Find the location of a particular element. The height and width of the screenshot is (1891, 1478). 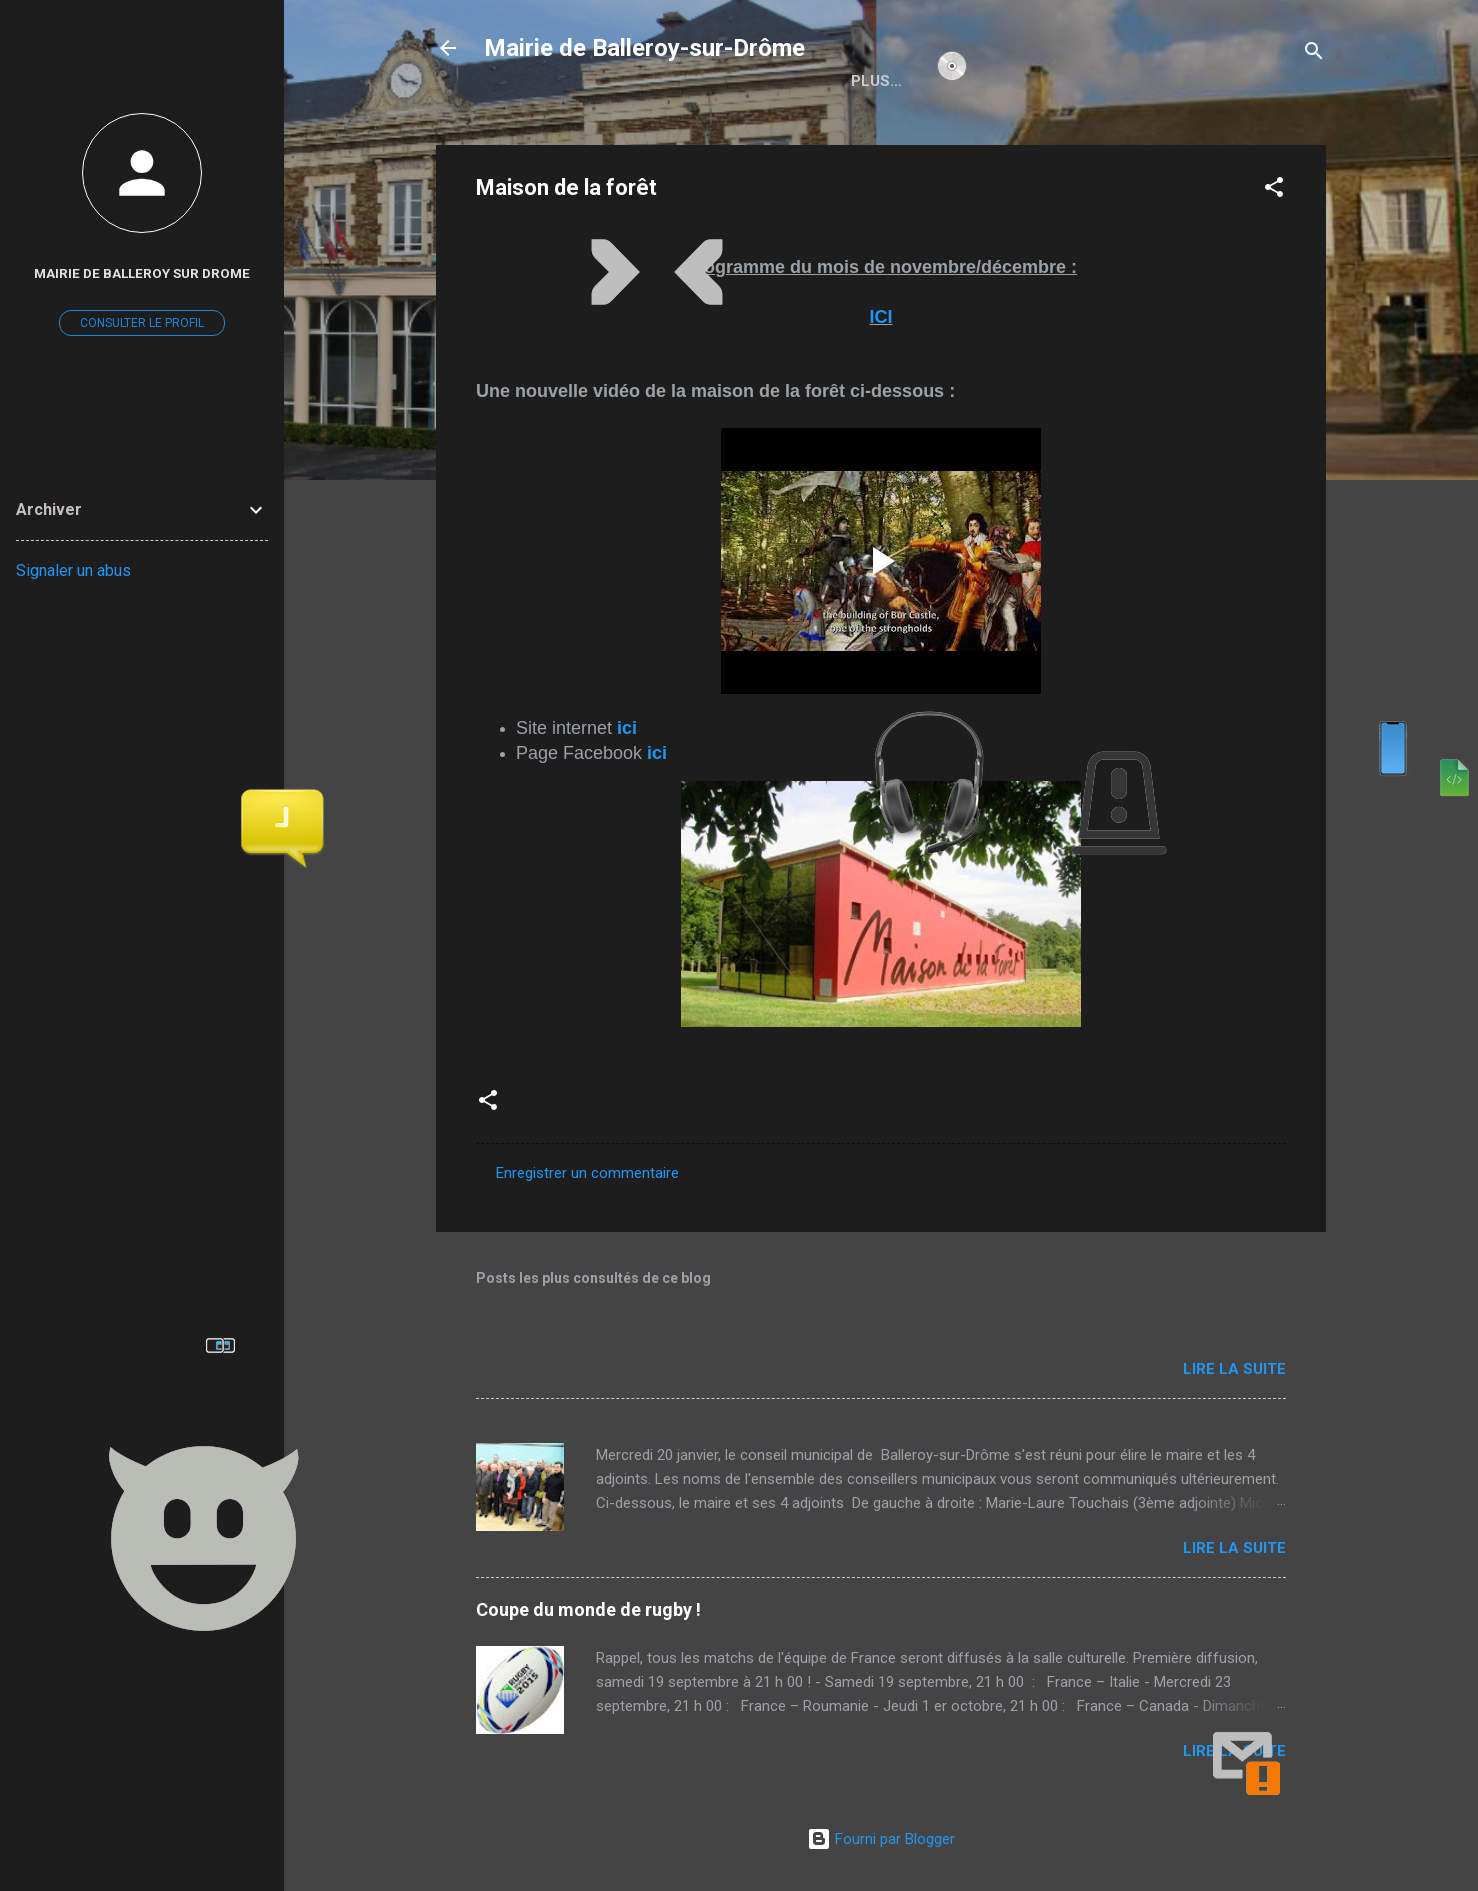

access cd/dvd drive is located at coordinates (952, 66).